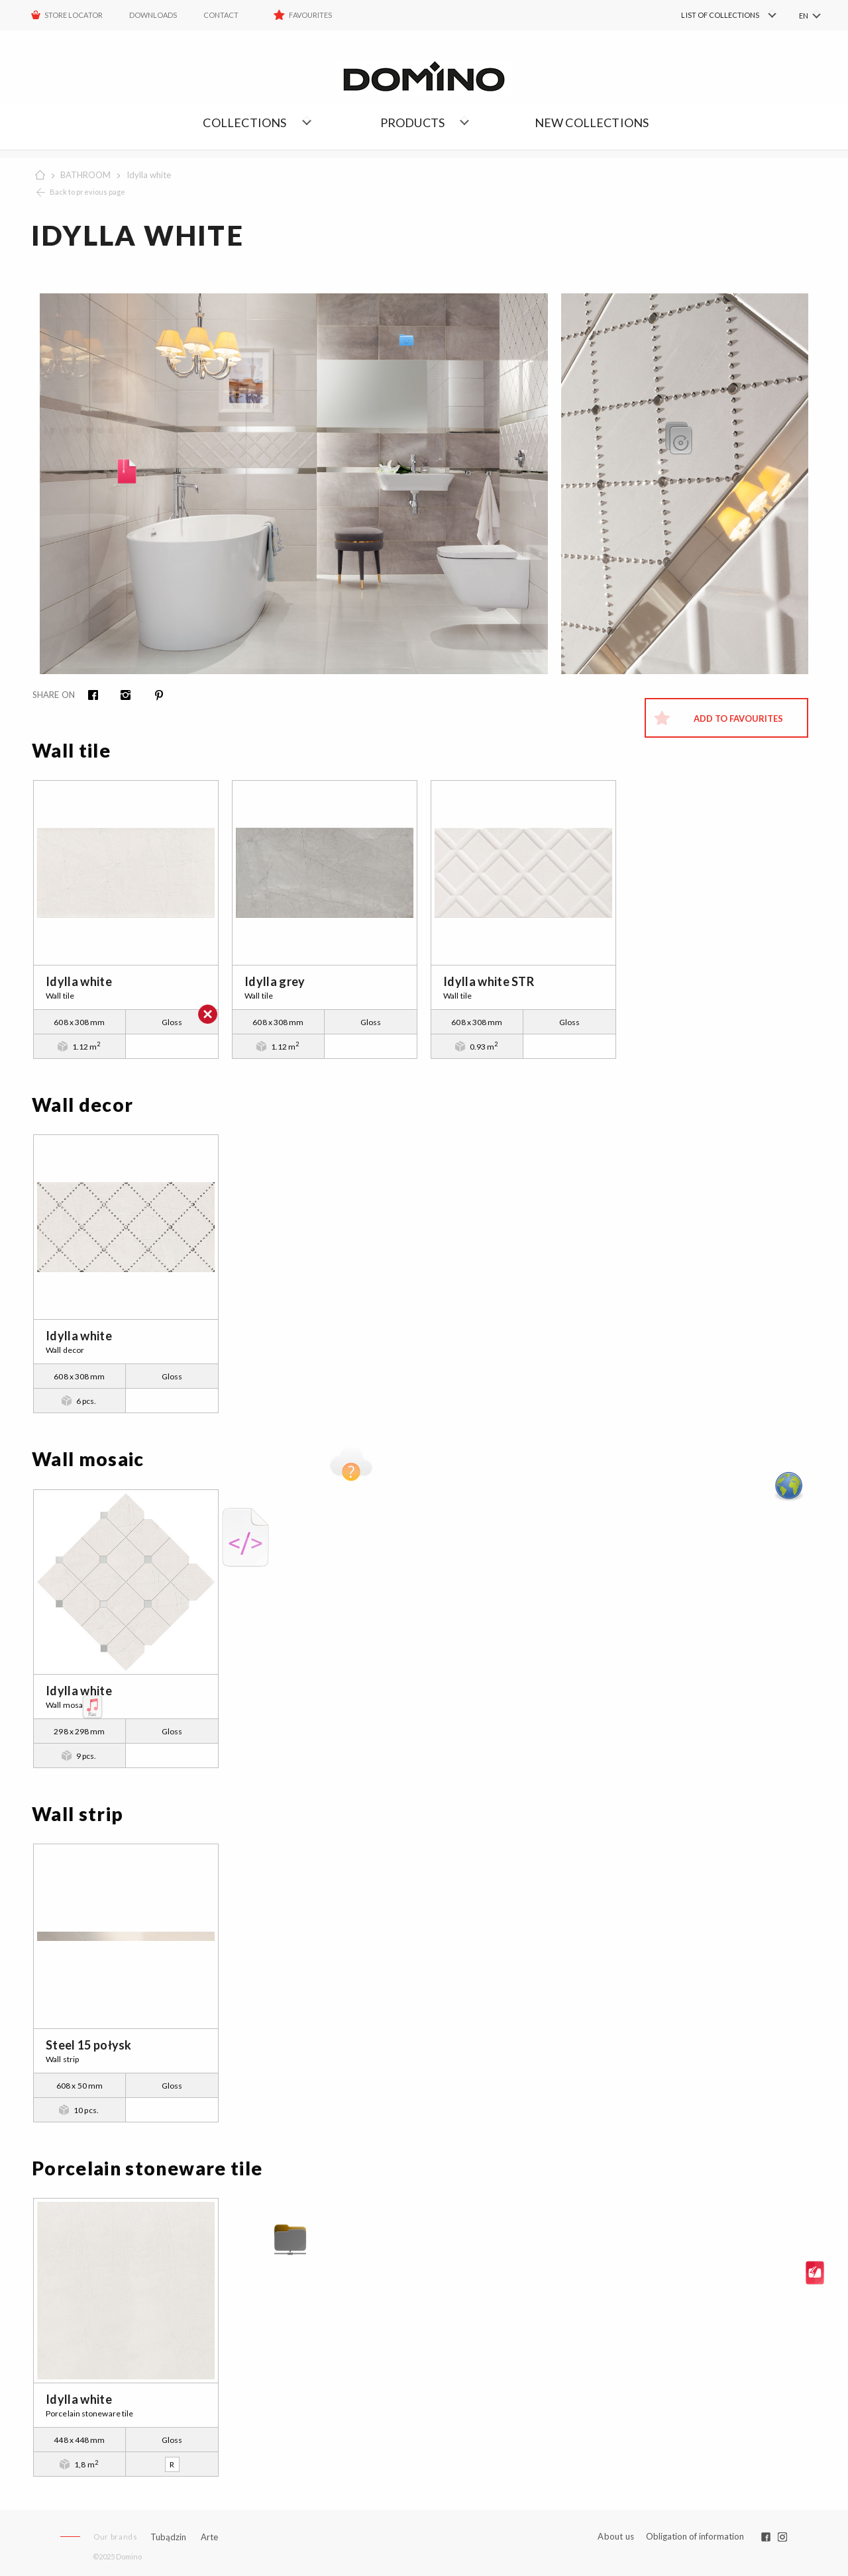 The image size is (848, 2576). I want to click on open your home folder, so click(406, 340).